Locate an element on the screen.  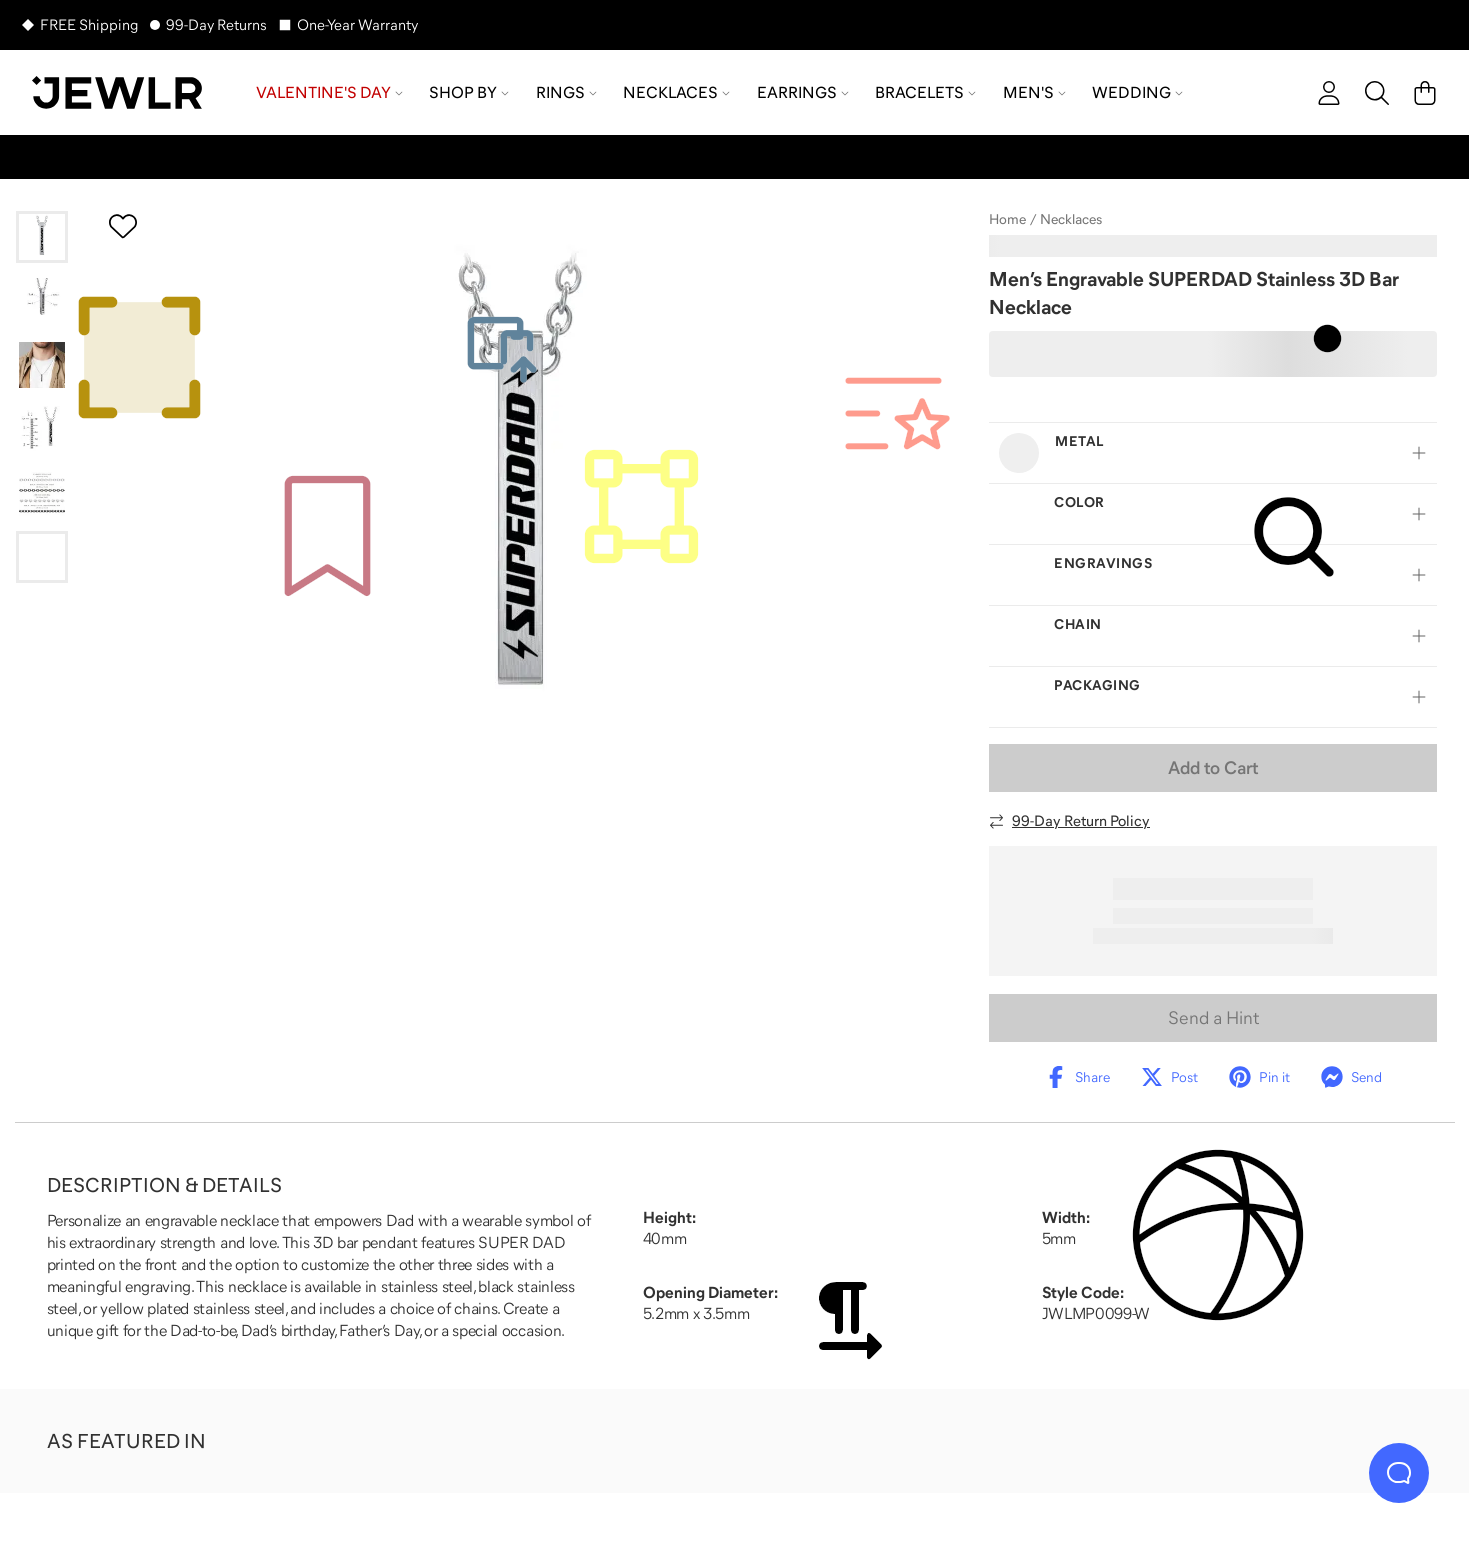
search for content or items is located at coordinates (1294, 537).